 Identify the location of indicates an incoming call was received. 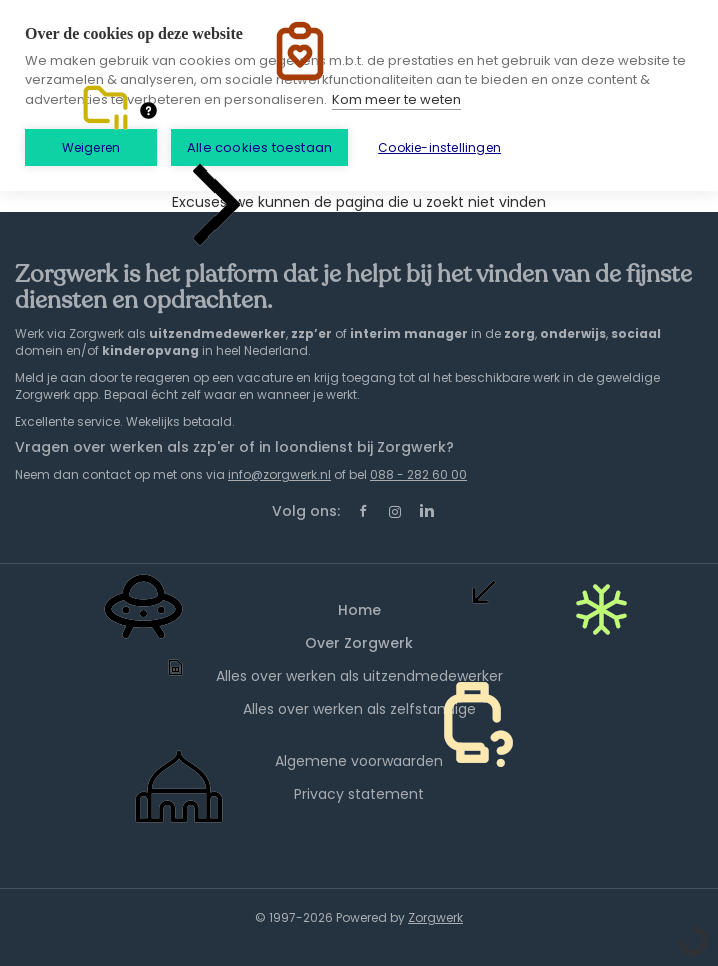
(483, 592).